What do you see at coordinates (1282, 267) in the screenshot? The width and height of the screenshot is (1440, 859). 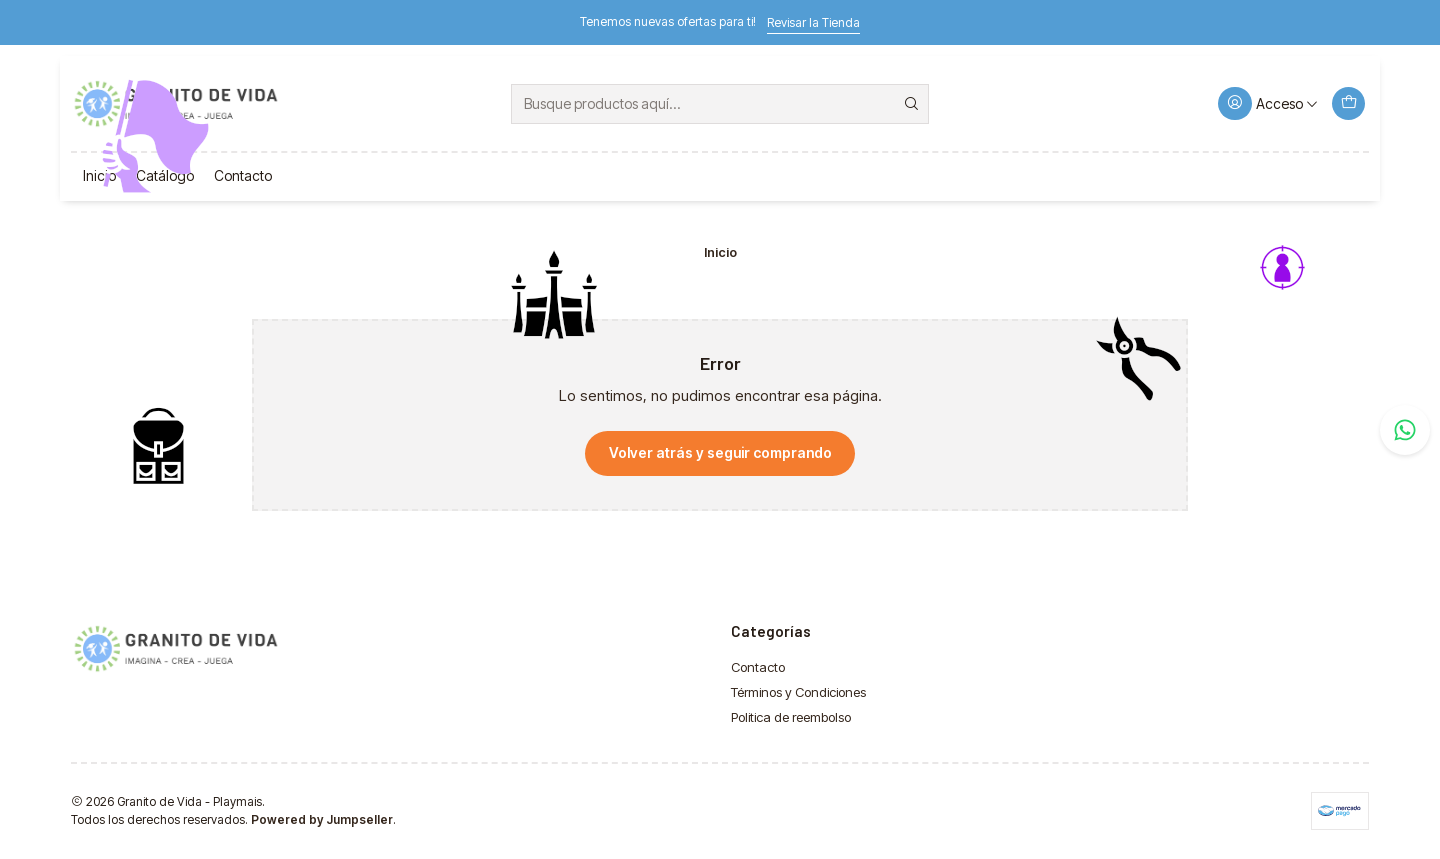 I see `target or focus on a specific user` at bounding box center [1282, 267].